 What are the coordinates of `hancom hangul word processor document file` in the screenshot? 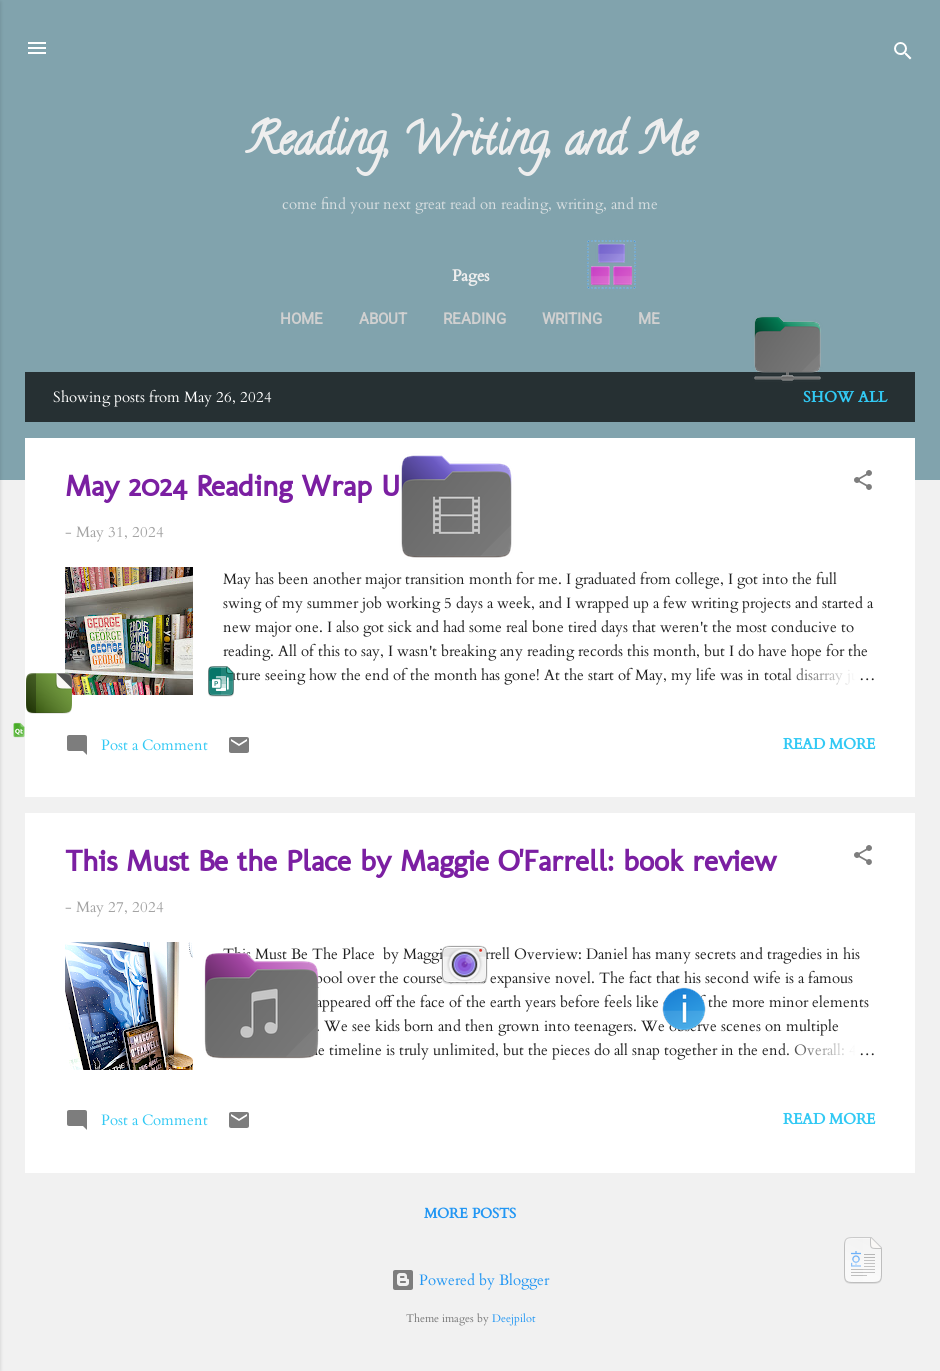 It's located at (863, 1260).